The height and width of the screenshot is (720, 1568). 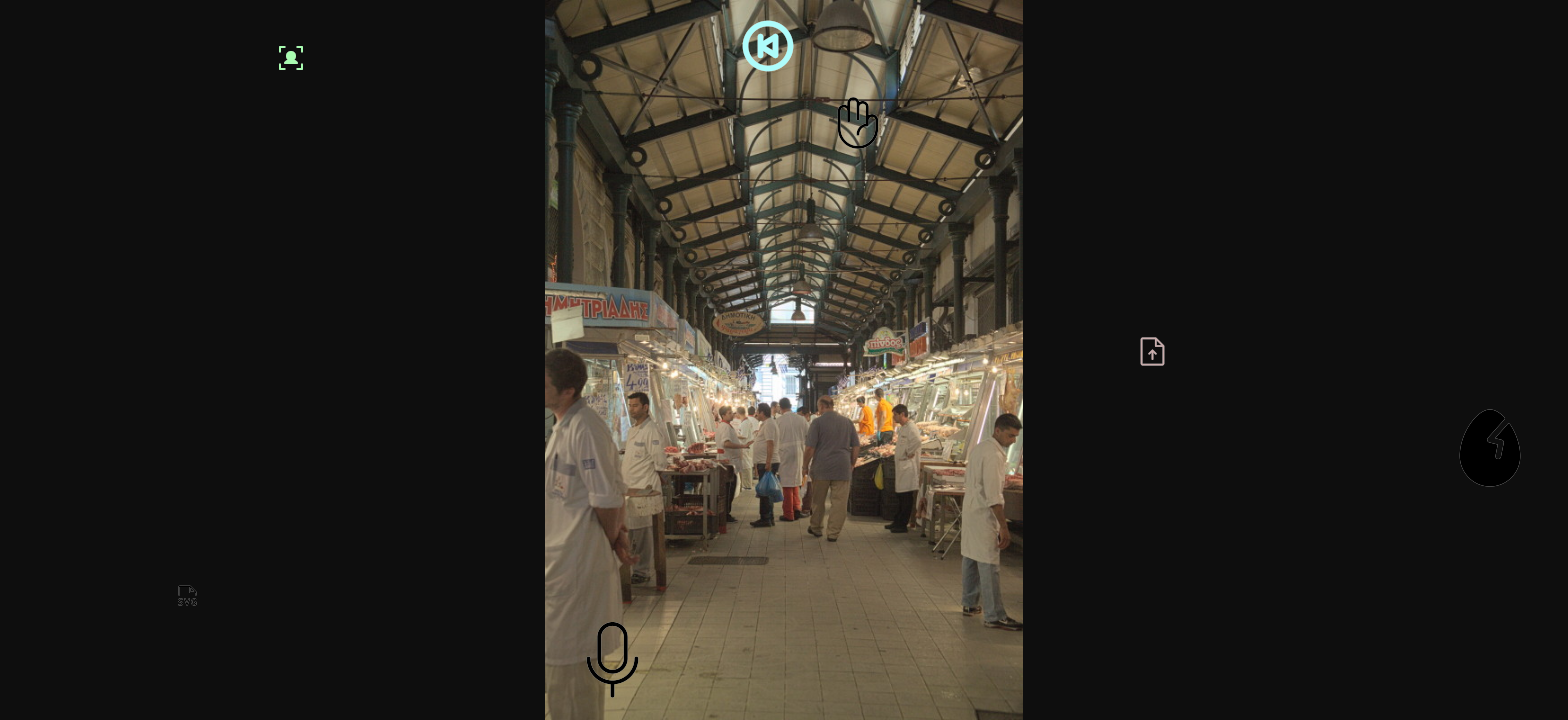 What do you see at coordinates (1490, 448) in the screenshot?
I see `indicates a cracked or broken item` at bounding box center [1490, 448].